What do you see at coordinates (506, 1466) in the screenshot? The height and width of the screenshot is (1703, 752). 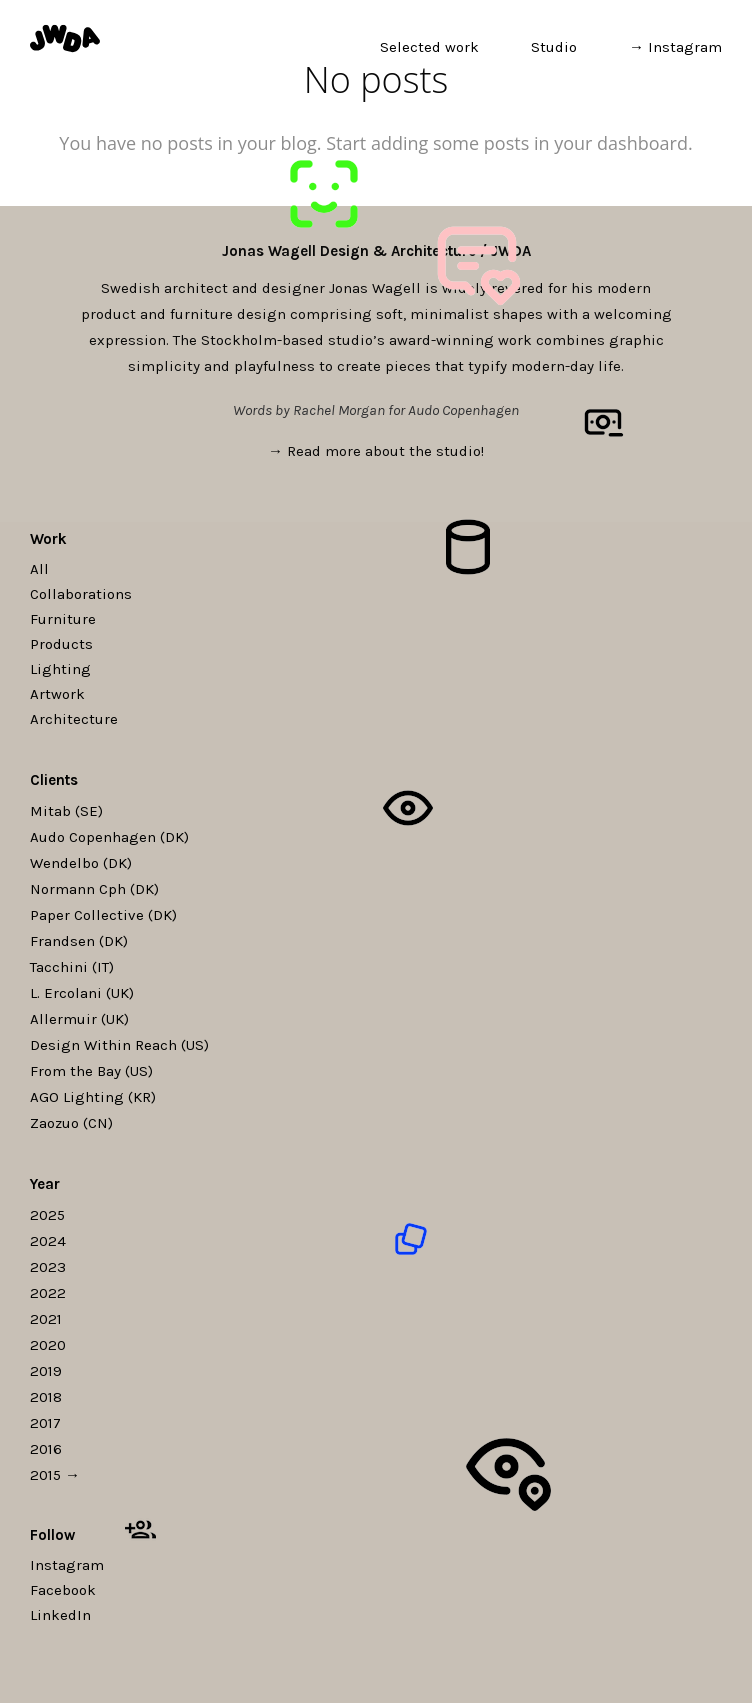 I see `pin a view or save current display` at bounding box center [506, 1466].